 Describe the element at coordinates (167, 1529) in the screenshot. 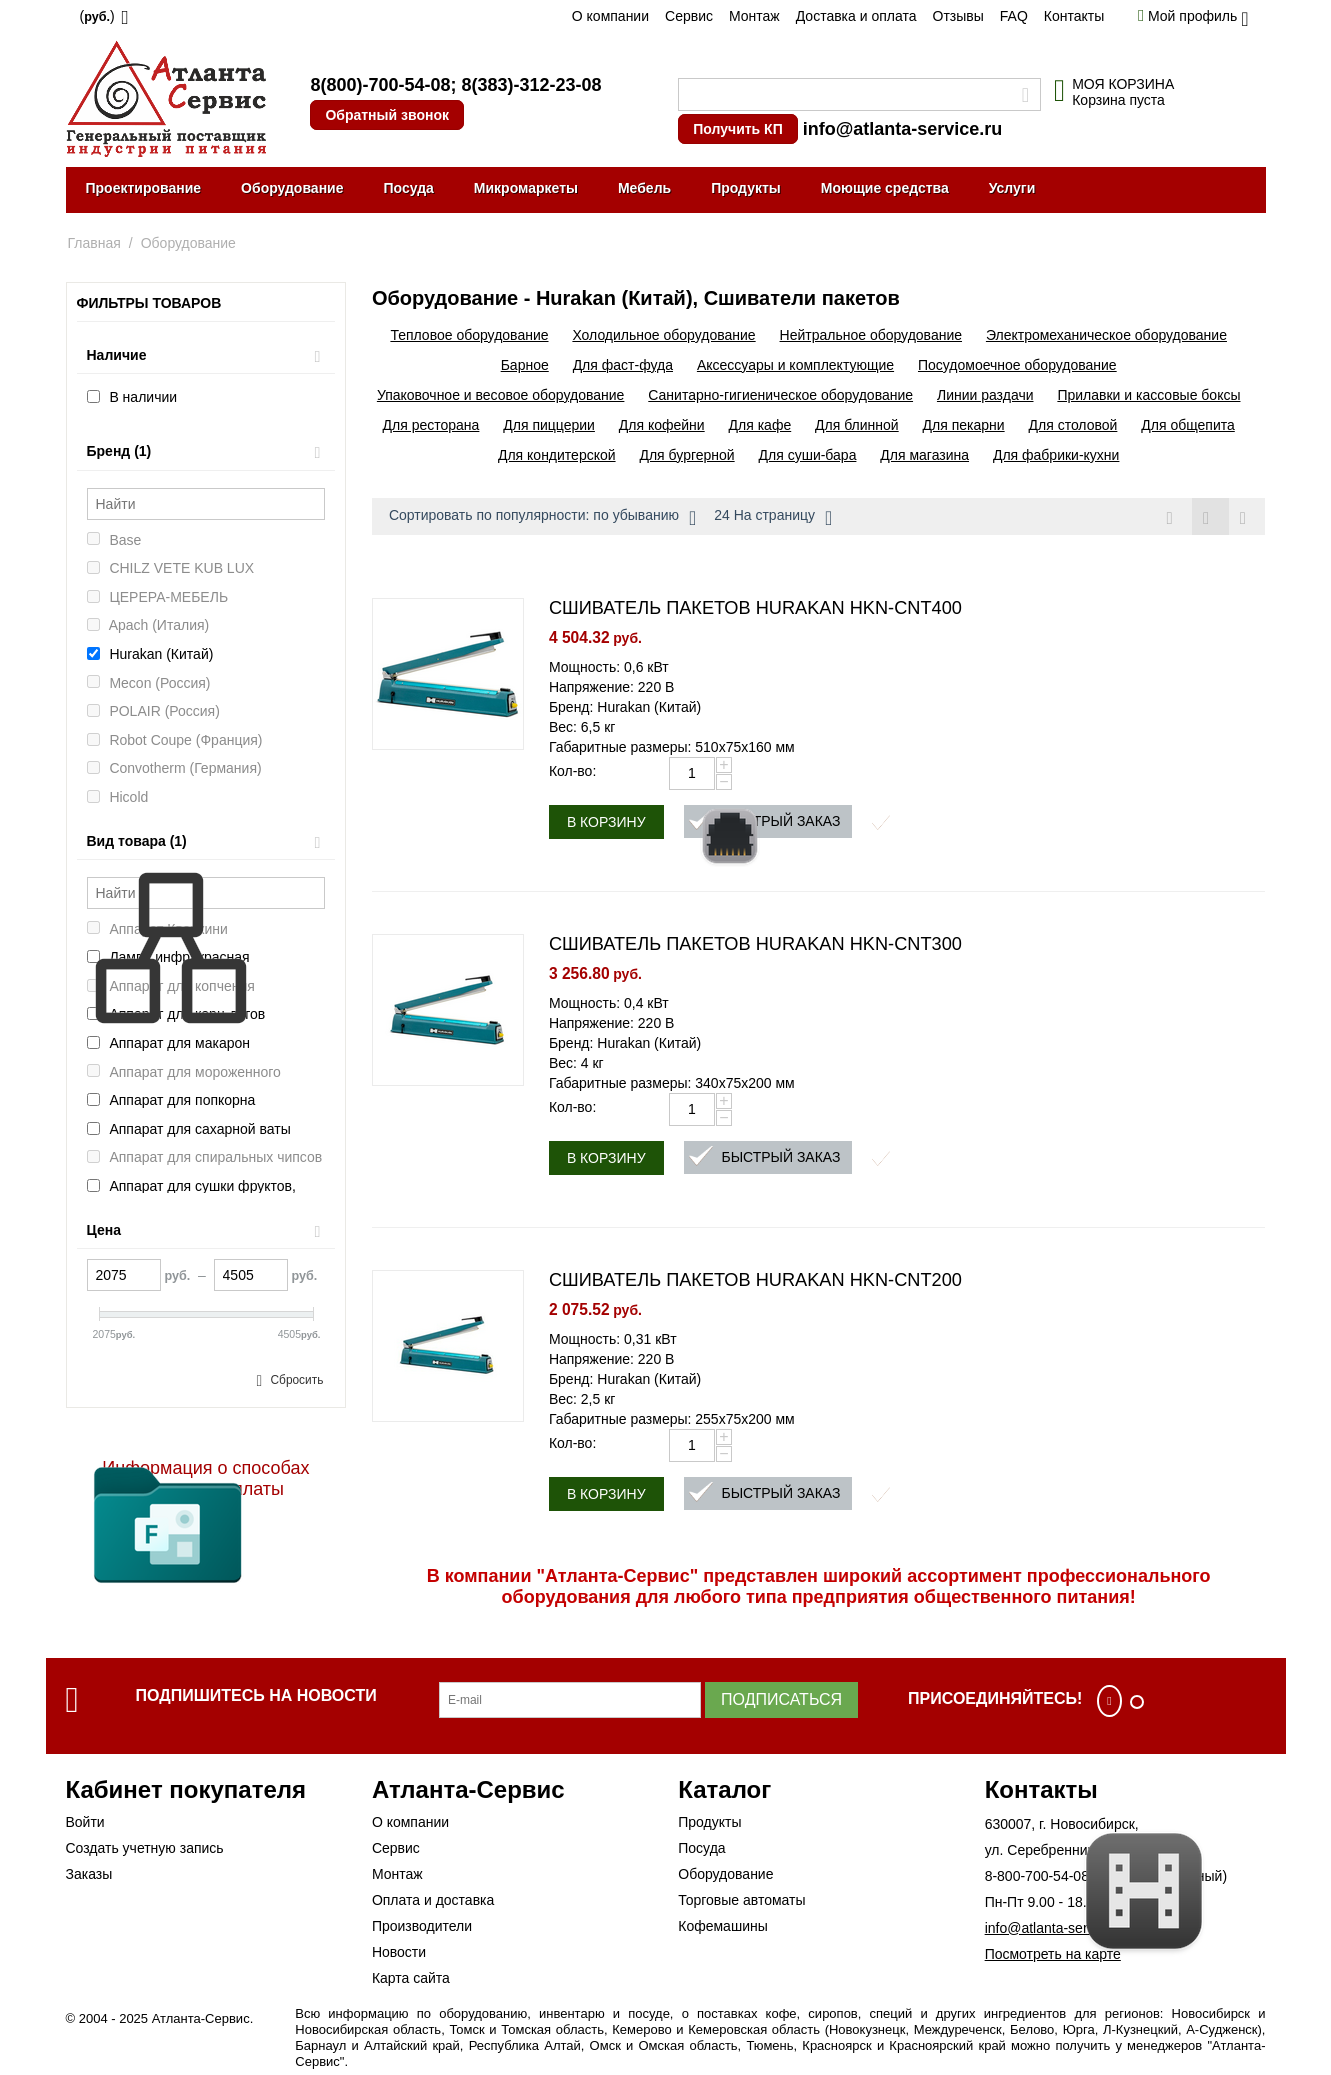

I see `open folder containing Microsoft Forms files` at that location.